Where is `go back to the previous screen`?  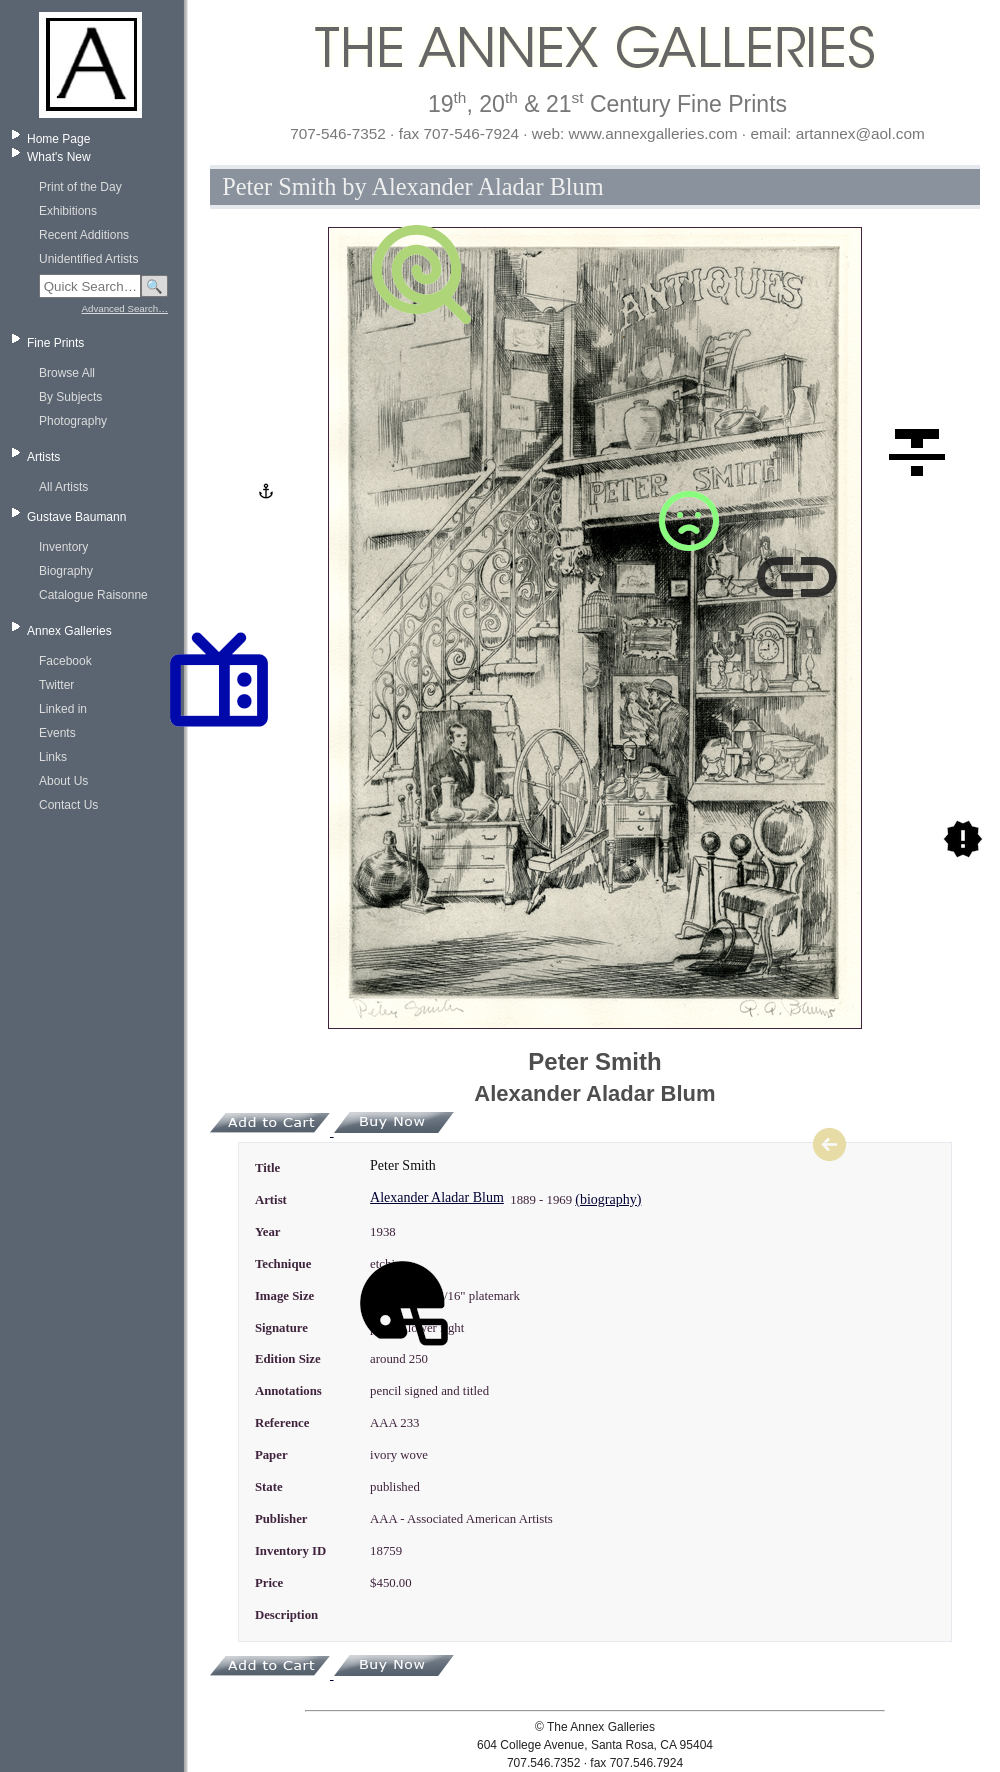 go back to the previous screen is located at coordinates (829, 1144).